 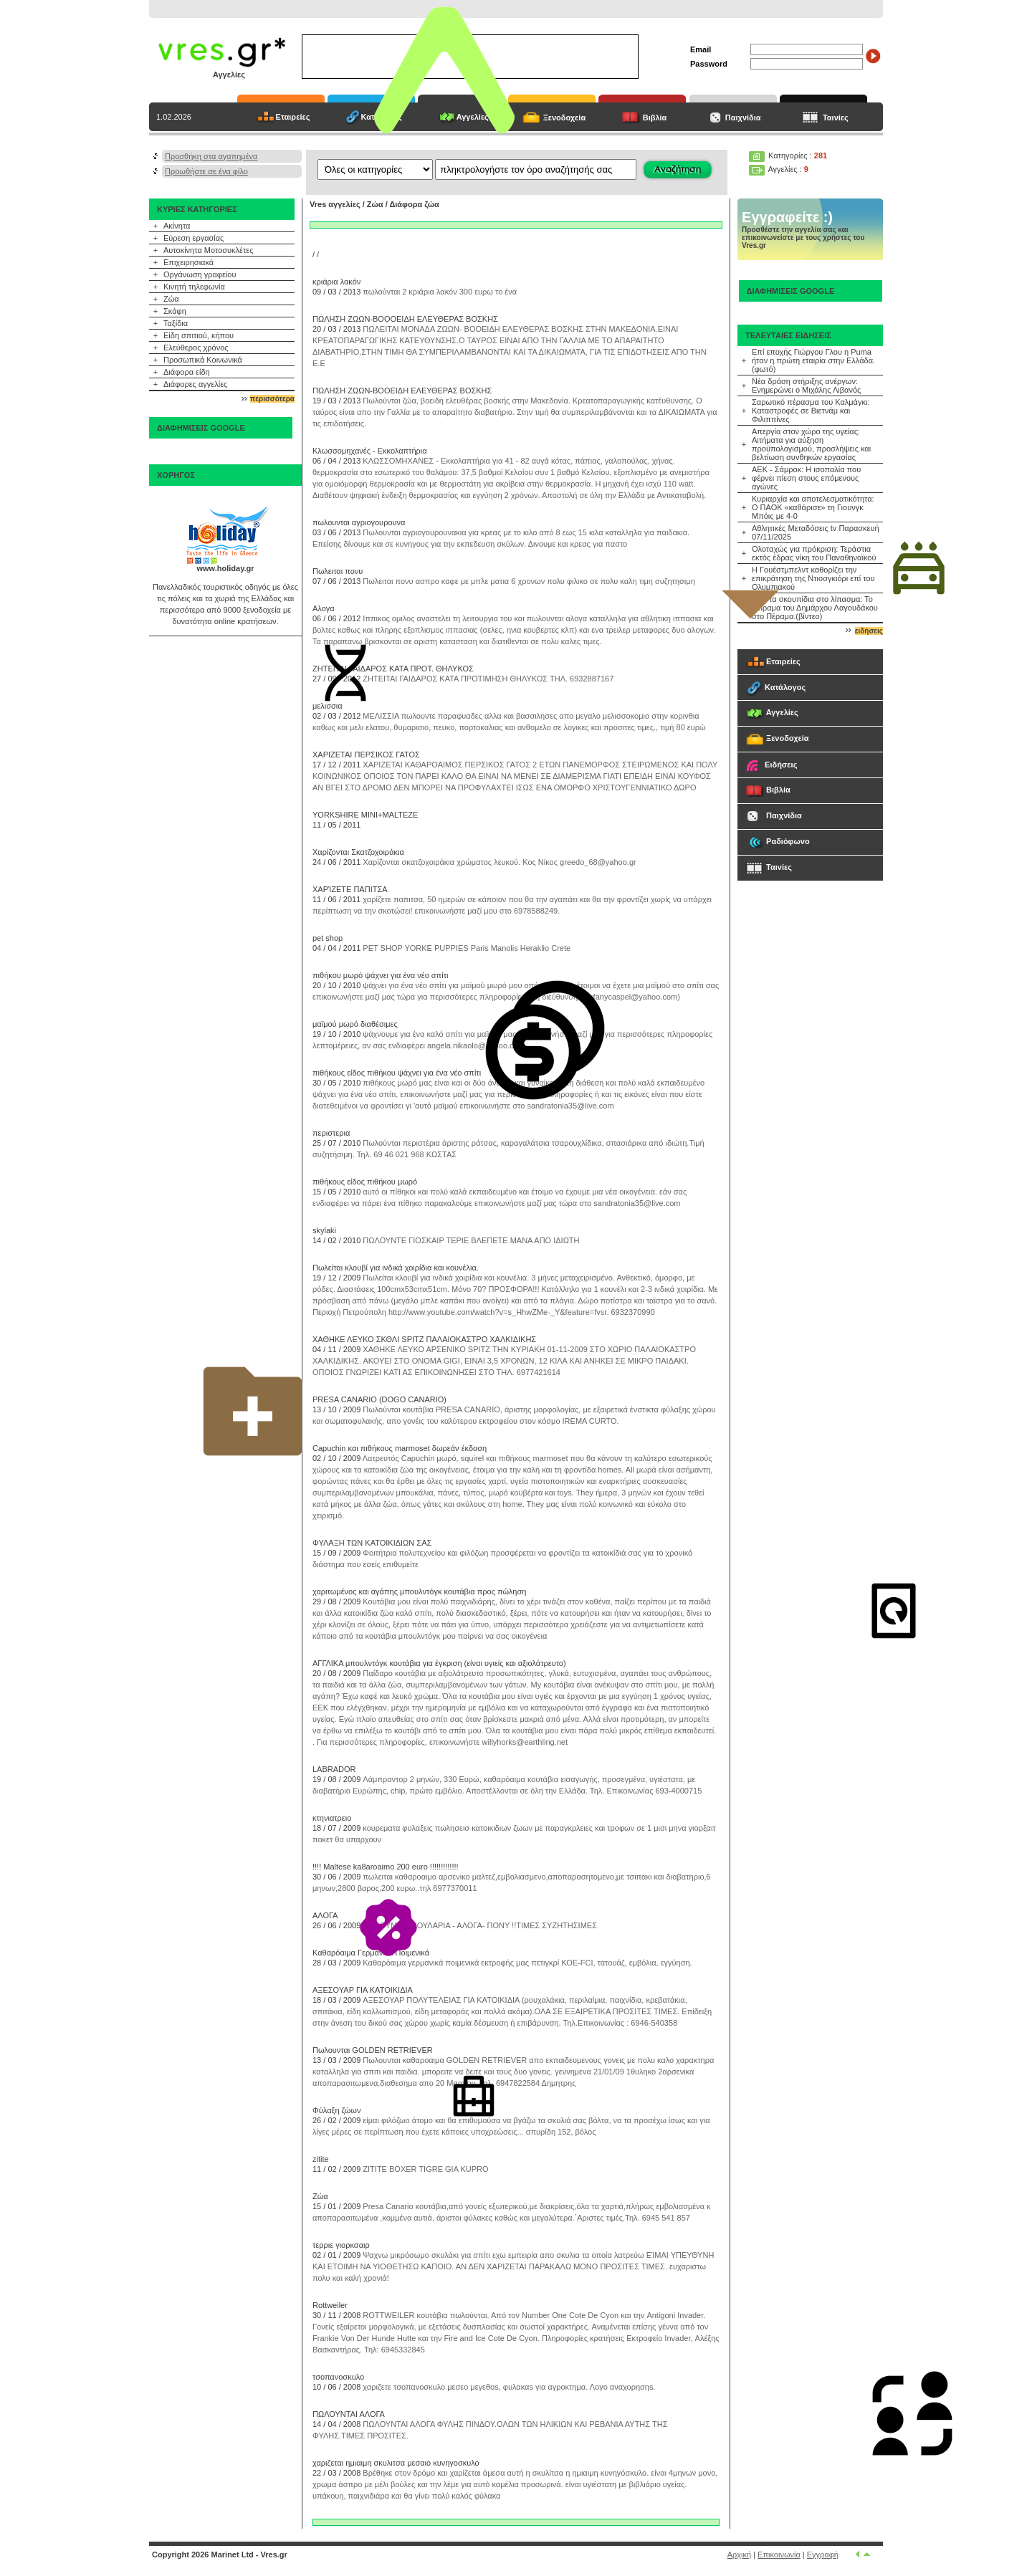 I want to click on create a new folder, so click(x=252, y=1411).